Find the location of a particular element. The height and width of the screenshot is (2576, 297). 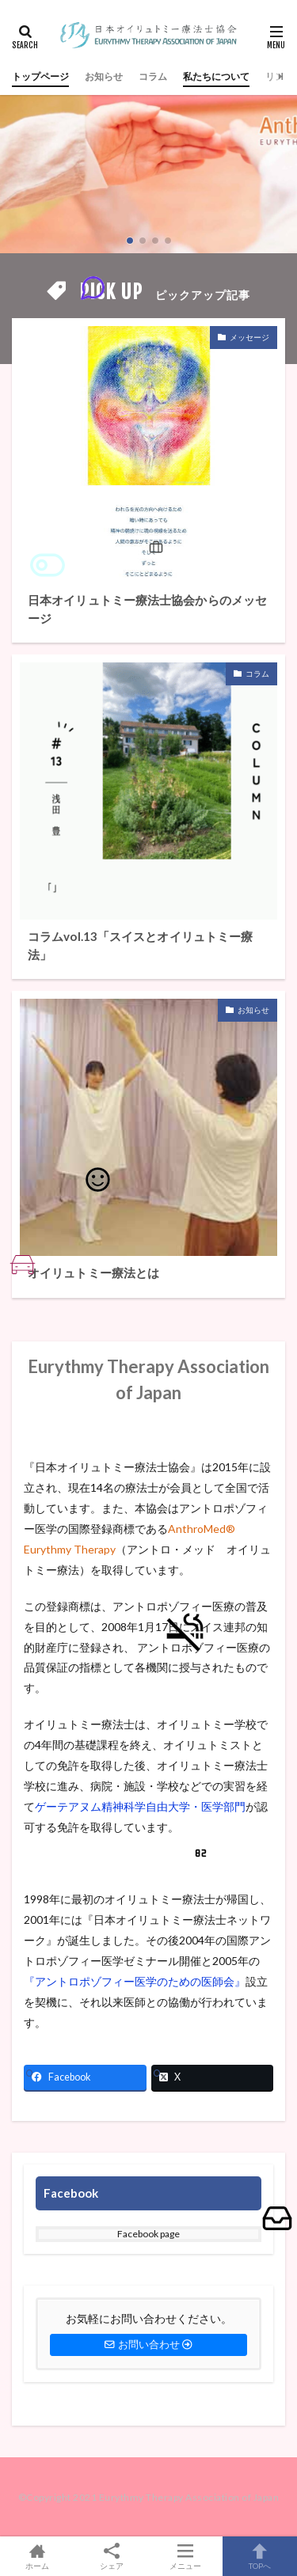

open messaging or chat is located at coordinates (93, 288).